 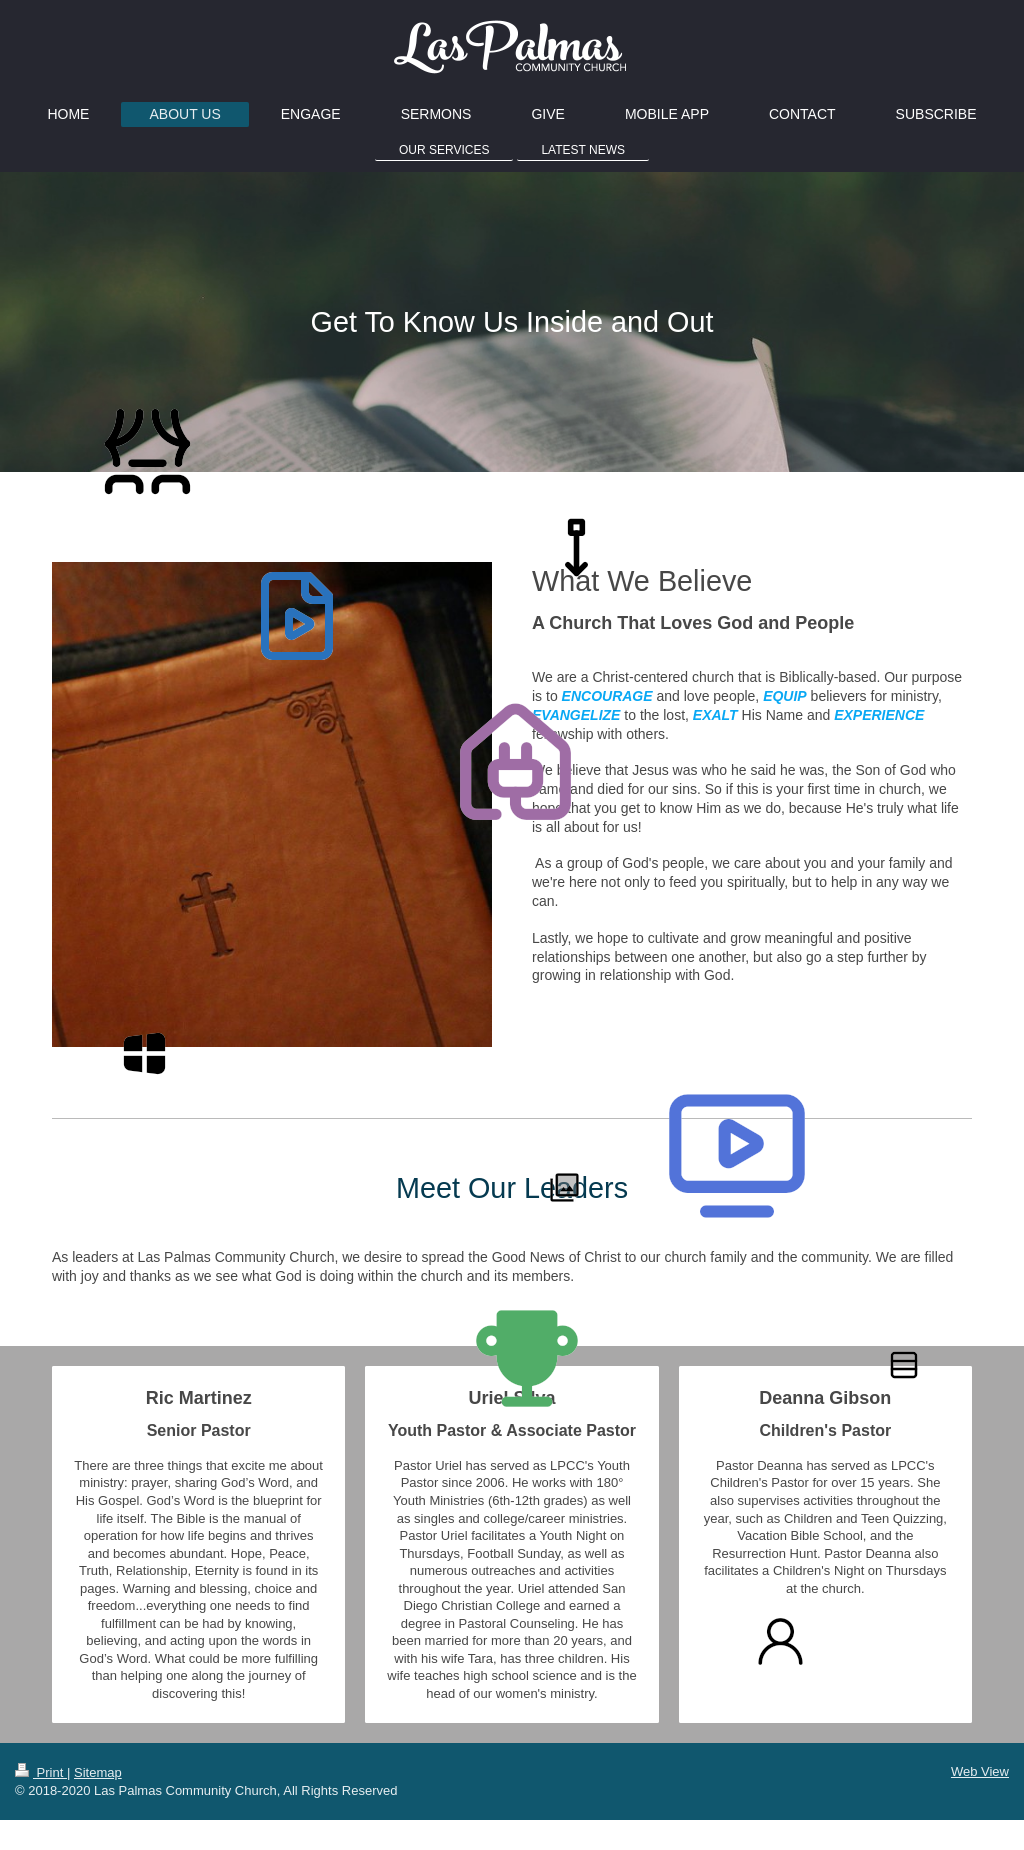 I want to click on play video or stream content on TV, so click(x=737, y=1156).